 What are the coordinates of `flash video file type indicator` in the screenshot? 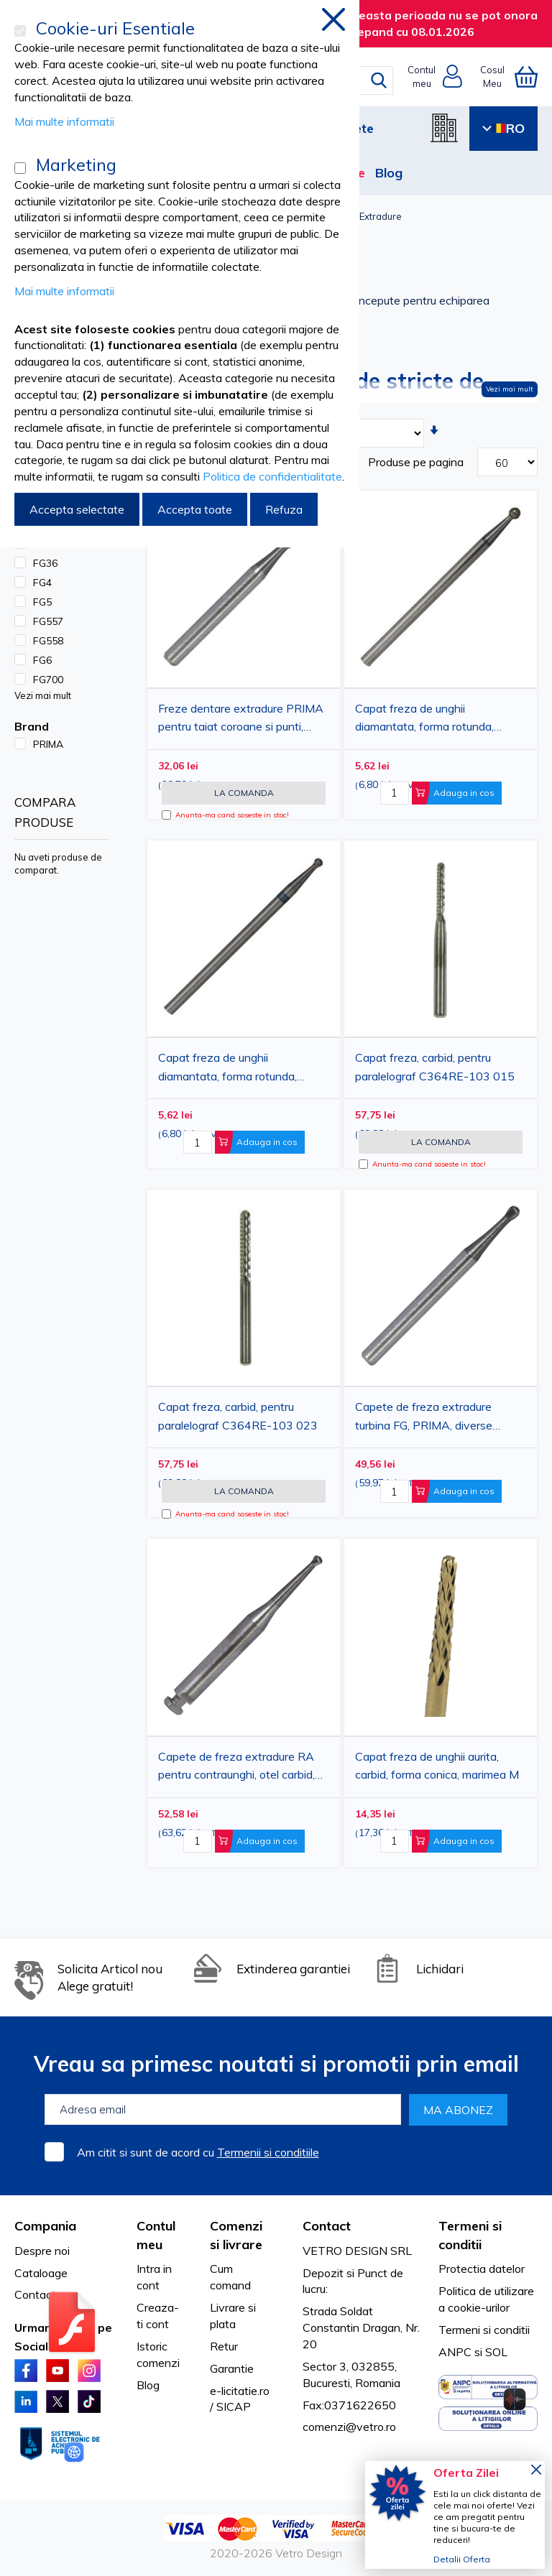 It's located at (72, 2323).